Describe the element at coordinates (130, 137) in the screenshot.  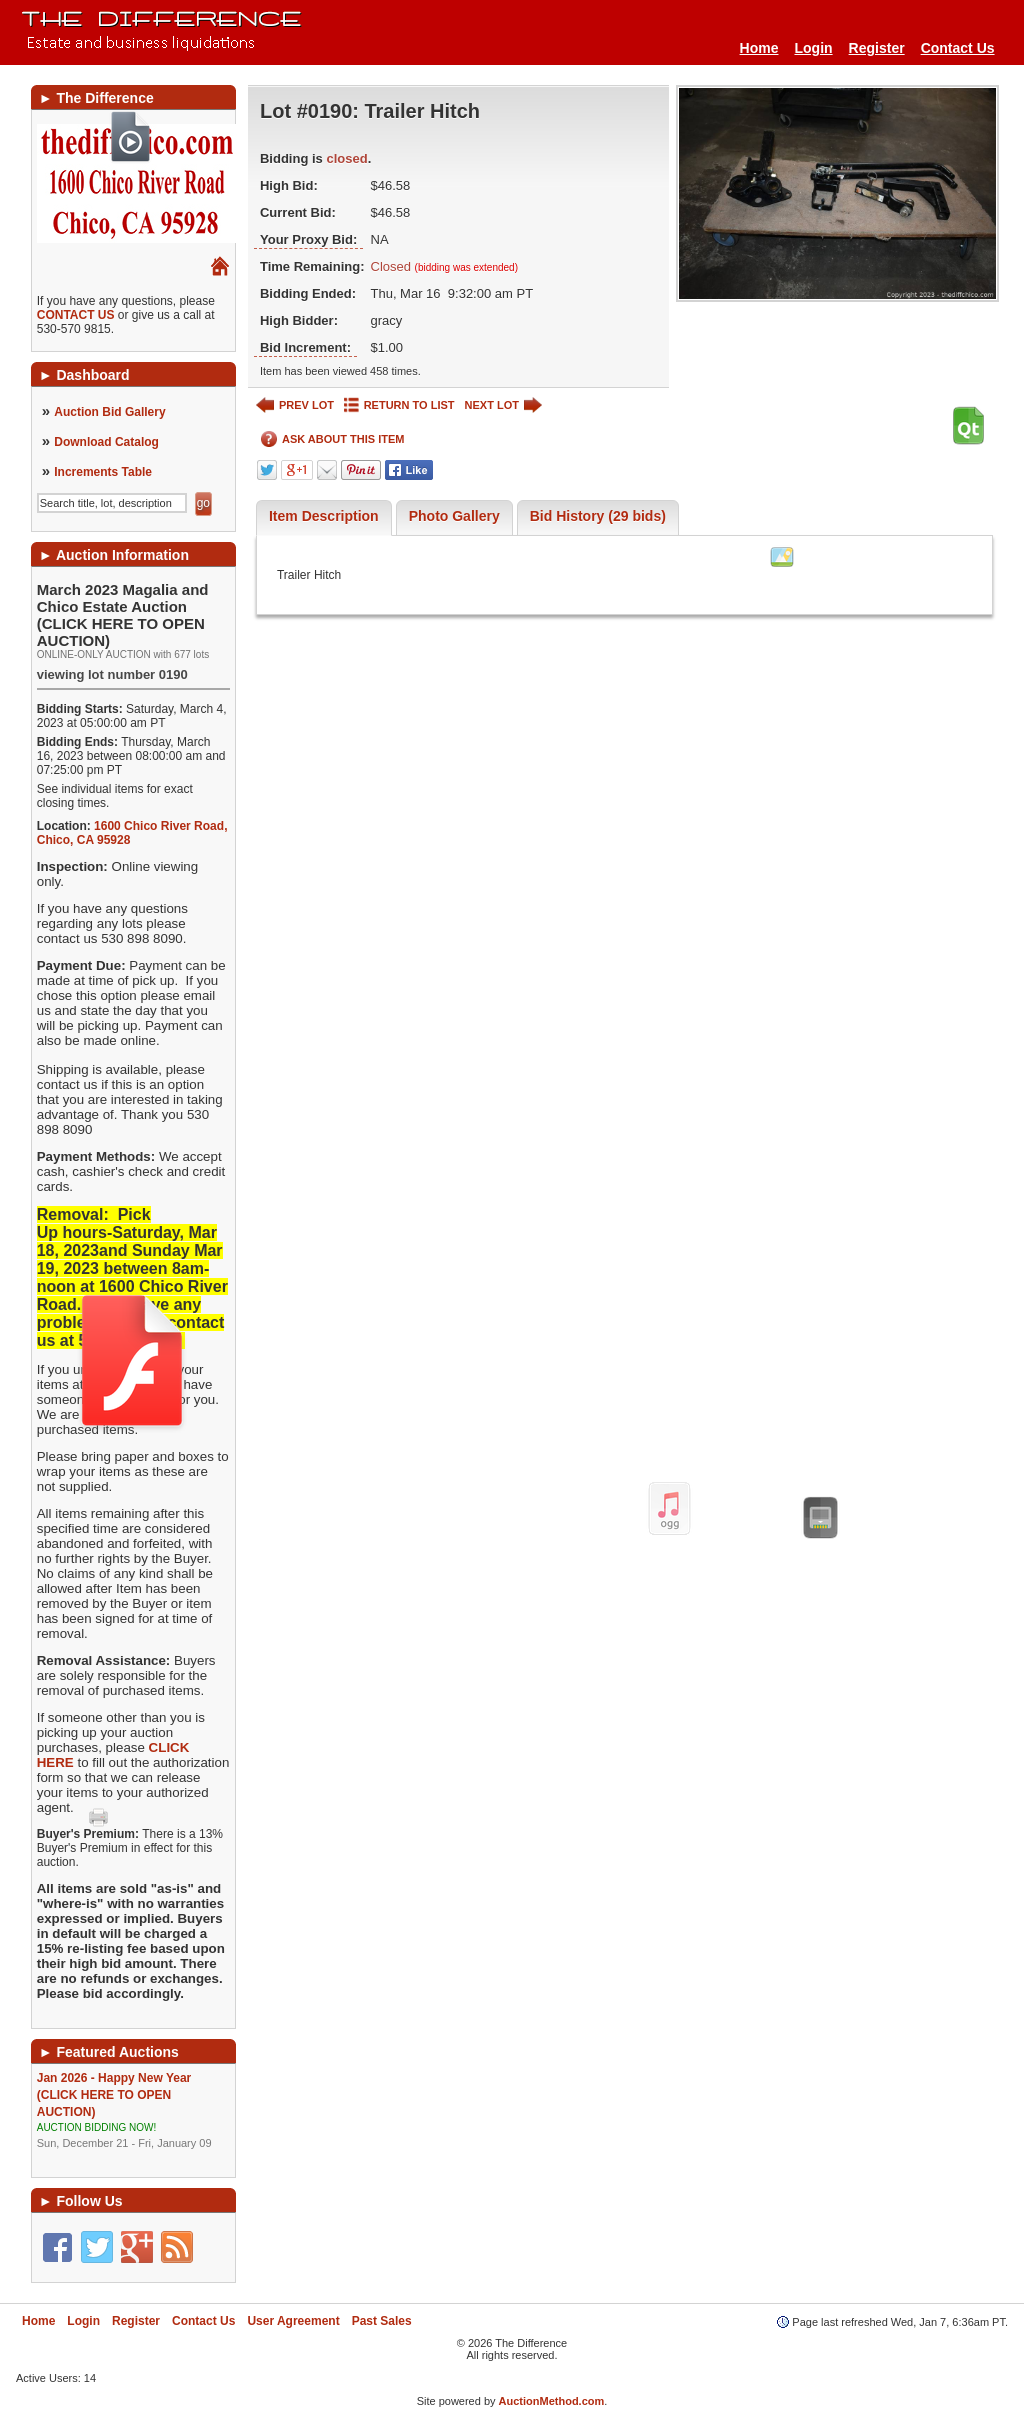
I see `a kdenlive title clip file` at that location.